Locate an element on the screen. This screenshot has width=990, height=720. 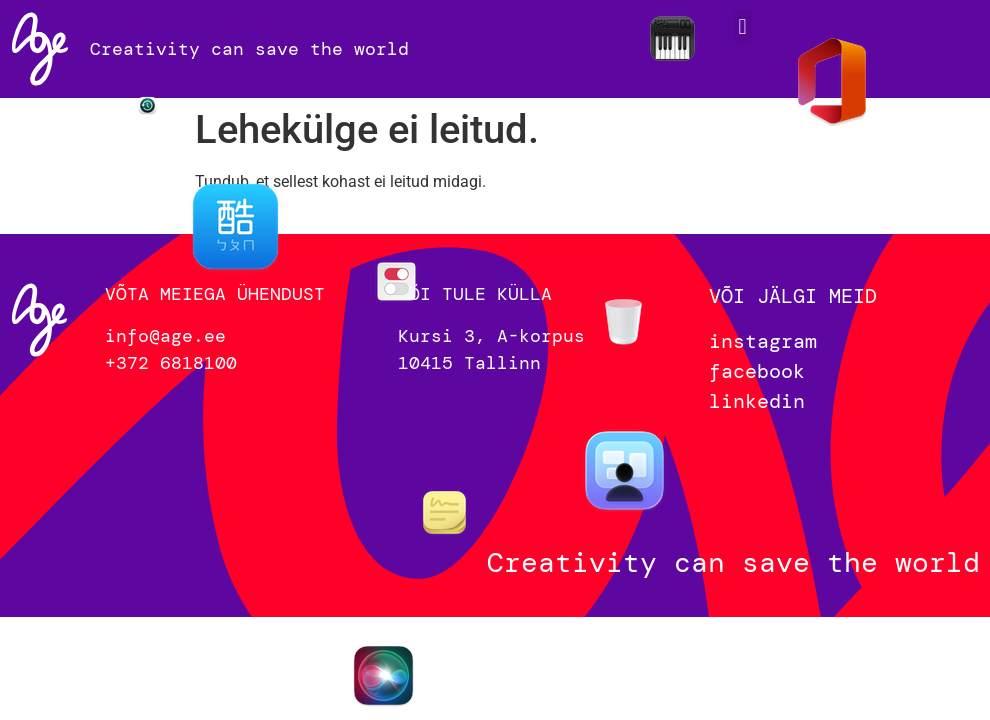
open audio MIDI setup to configure sound devices is located at coordinates (672, 38).